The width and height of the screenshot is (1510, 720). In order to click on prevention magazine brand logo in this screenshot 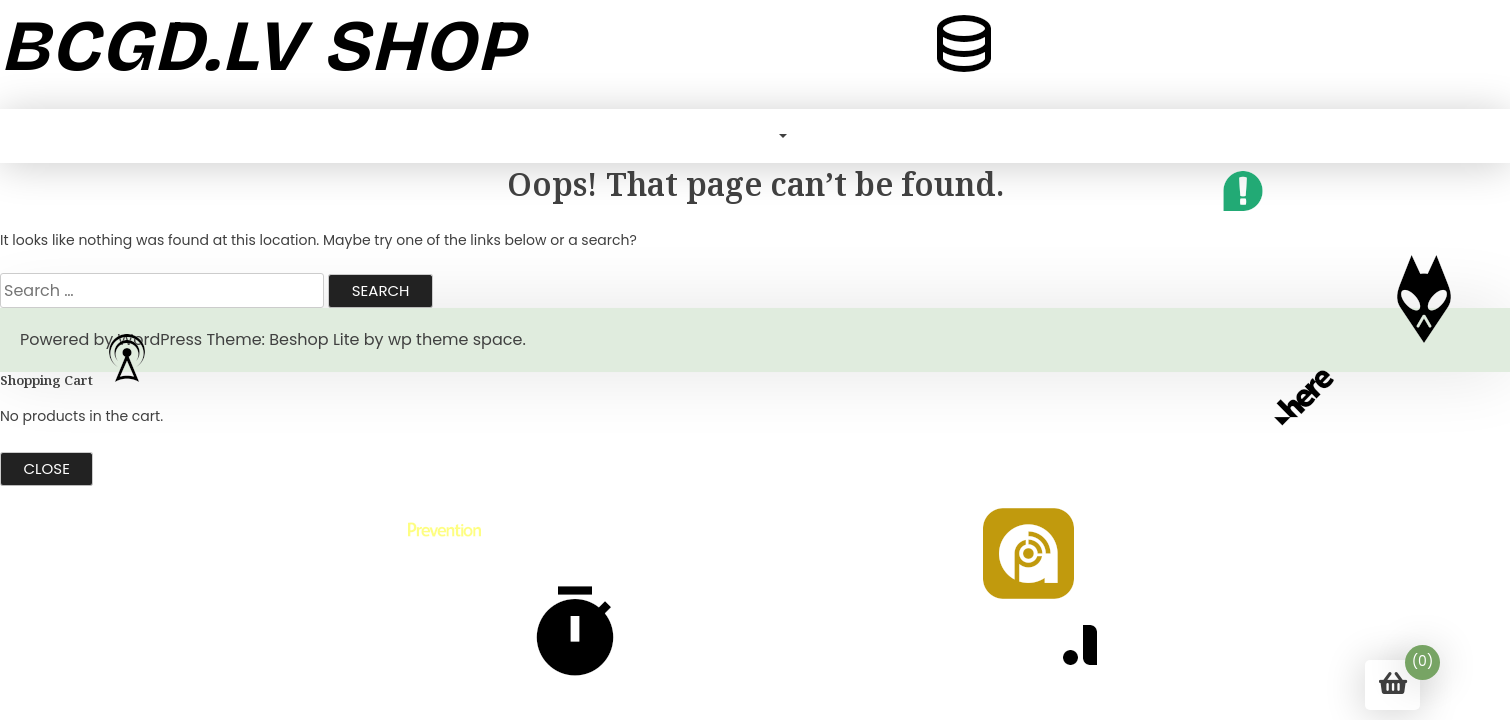, I will do `click(444, 529)`.